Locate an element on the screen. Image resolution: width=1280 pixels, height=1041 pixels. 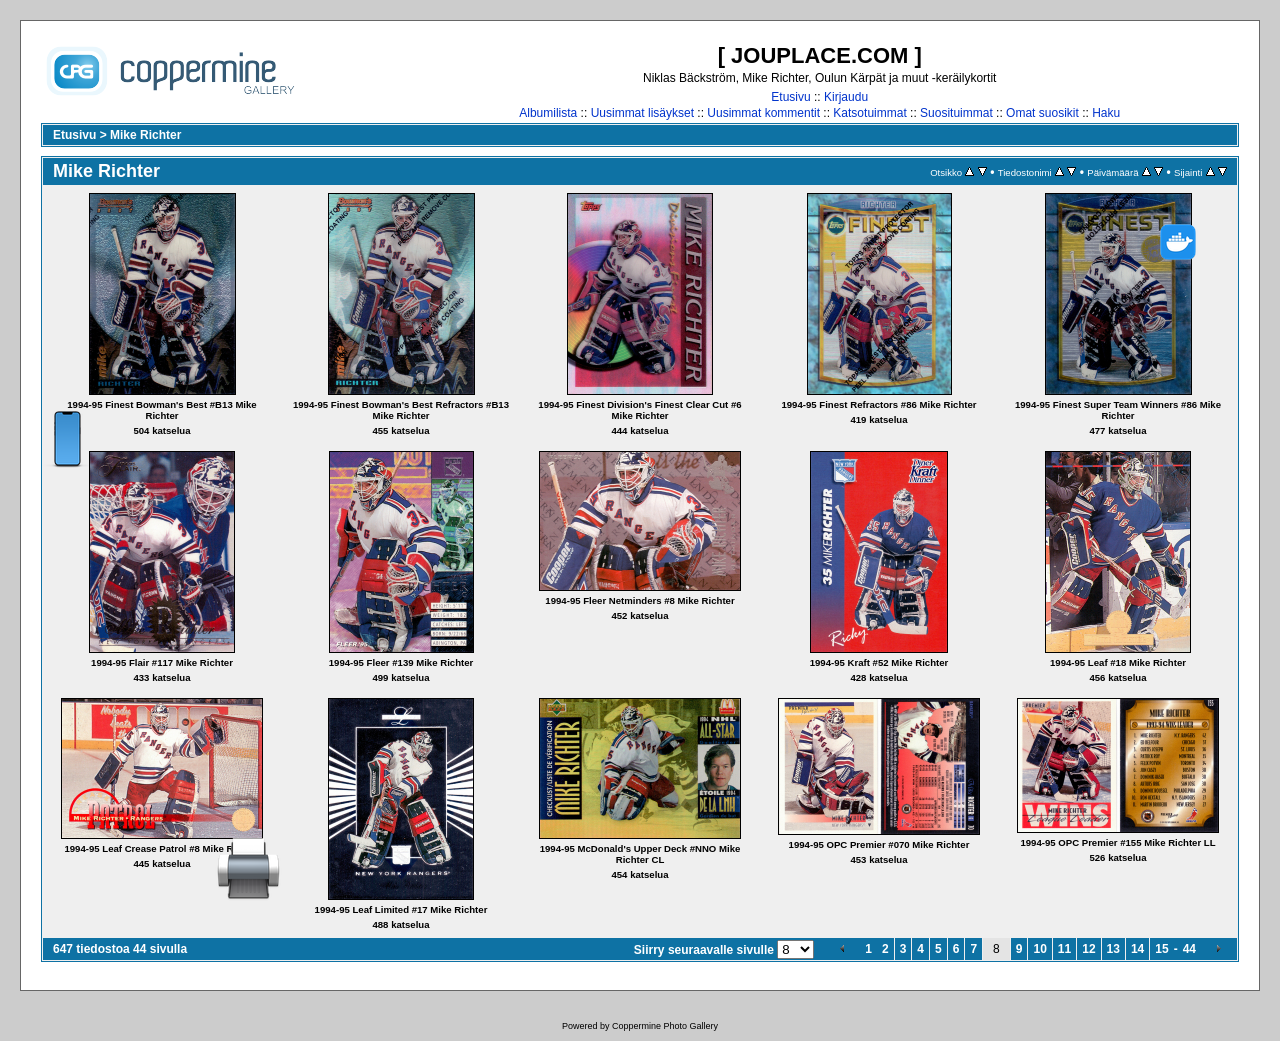
open Docker desktop application is located at coordinates (1178, 242).